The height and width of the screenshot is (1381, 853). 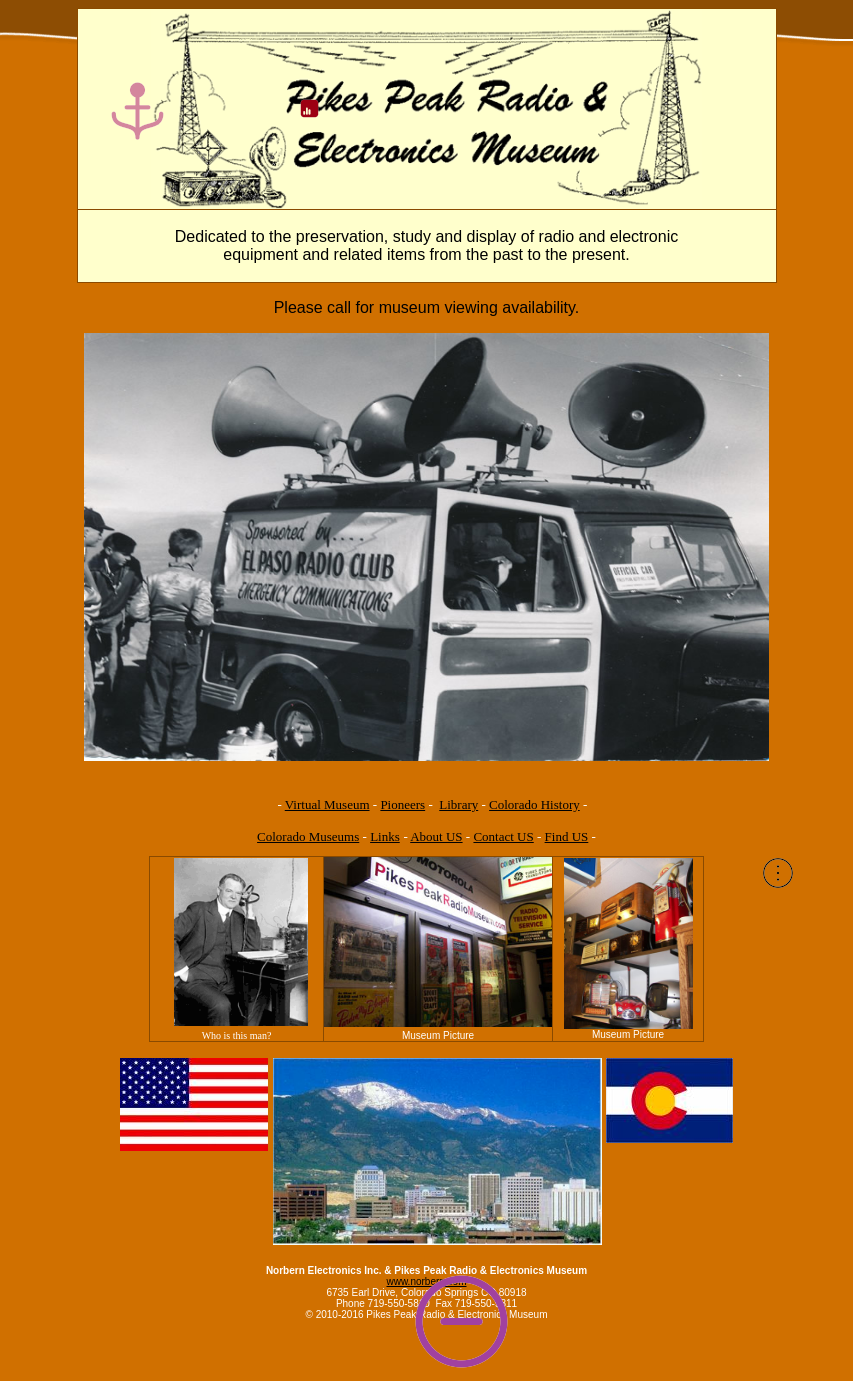 I want to click on align content to bottom-left corner, so click(x=309, y=108).